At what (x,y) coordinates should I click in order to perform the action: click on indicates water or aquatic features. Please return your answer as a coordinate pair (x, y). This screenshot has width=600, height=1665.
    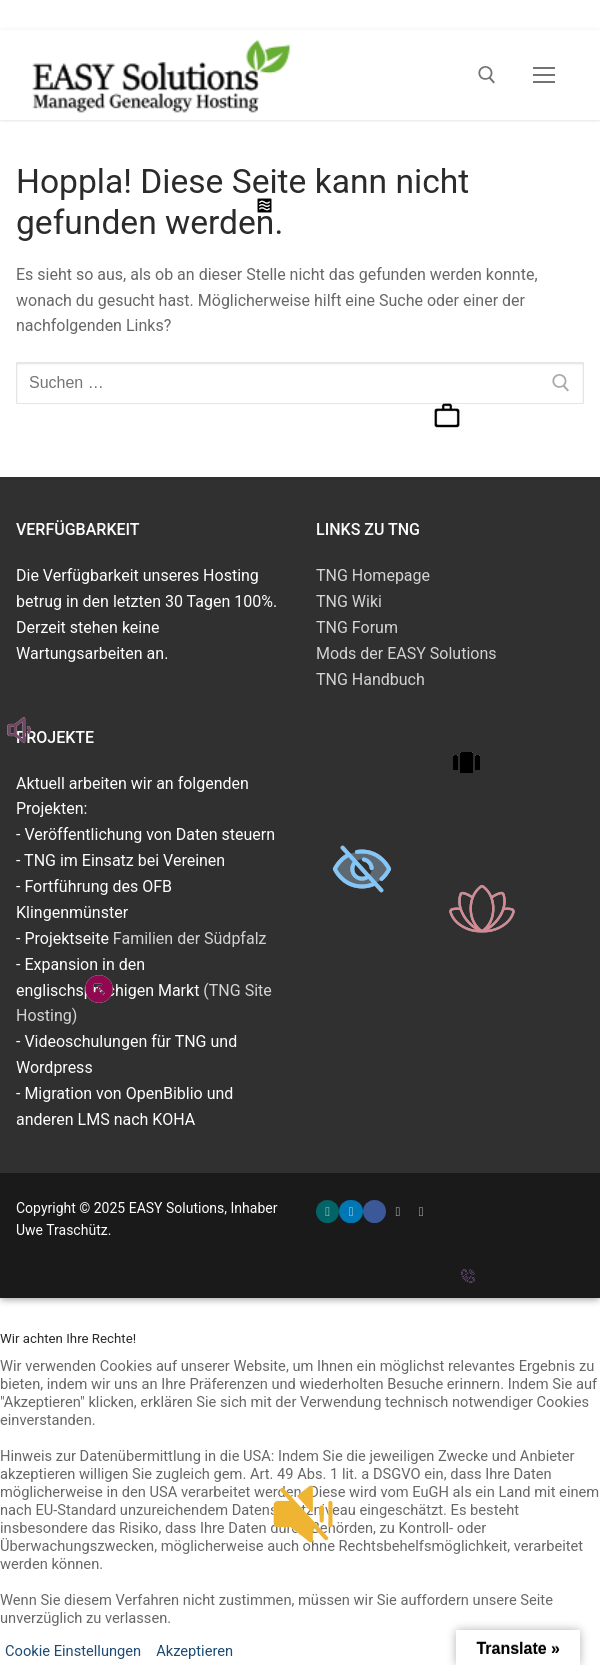
    Looking at the image, I should click on (264, 205).